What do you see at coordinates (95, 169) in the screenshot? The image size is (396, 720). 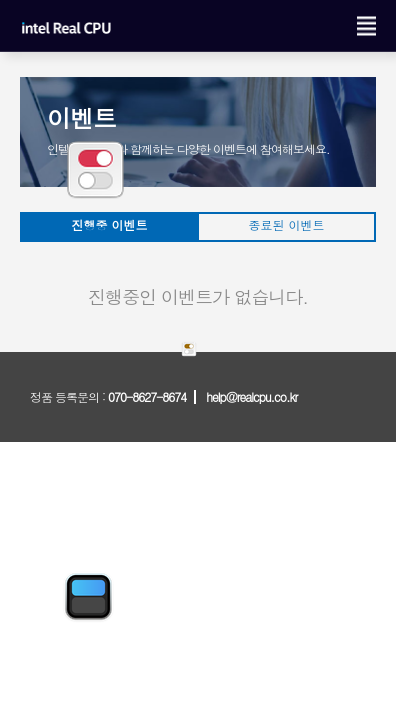 I see `open unity tweak tool settings` at bounding box center [95, 169].